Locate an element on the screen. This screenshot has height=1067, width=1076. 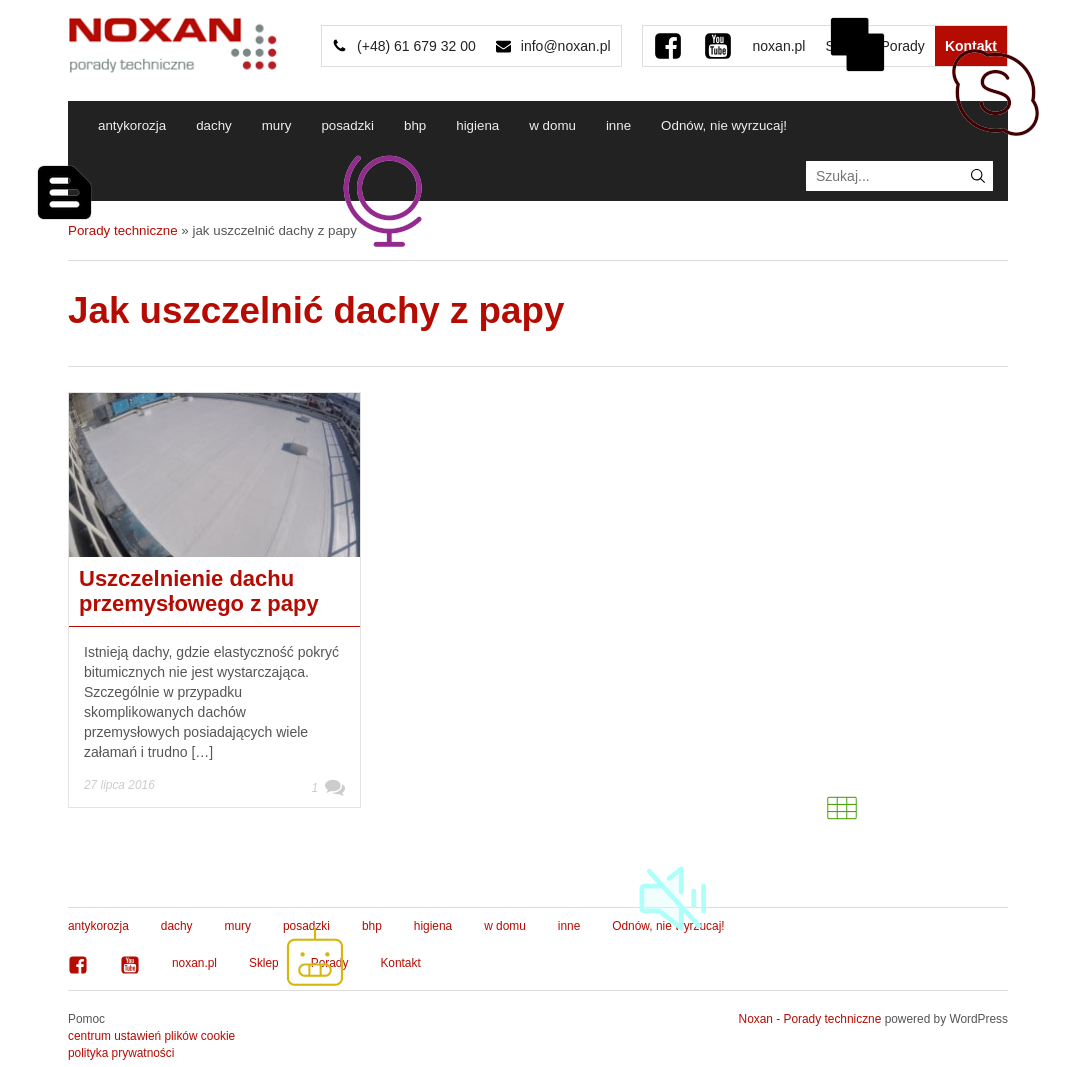
merge or unite selected layers is located at coordinates (857, 44).